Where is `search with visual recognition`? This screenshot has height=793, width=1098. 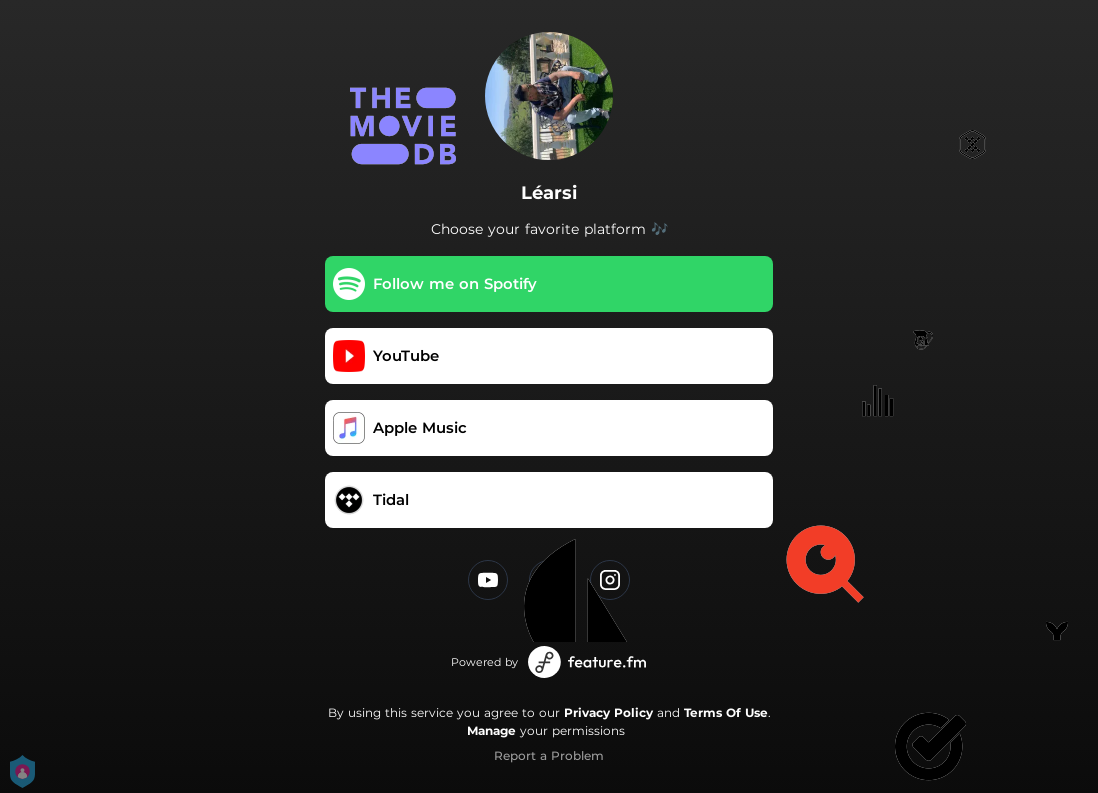
search with visual recognition is located at coordinates (824, 563).